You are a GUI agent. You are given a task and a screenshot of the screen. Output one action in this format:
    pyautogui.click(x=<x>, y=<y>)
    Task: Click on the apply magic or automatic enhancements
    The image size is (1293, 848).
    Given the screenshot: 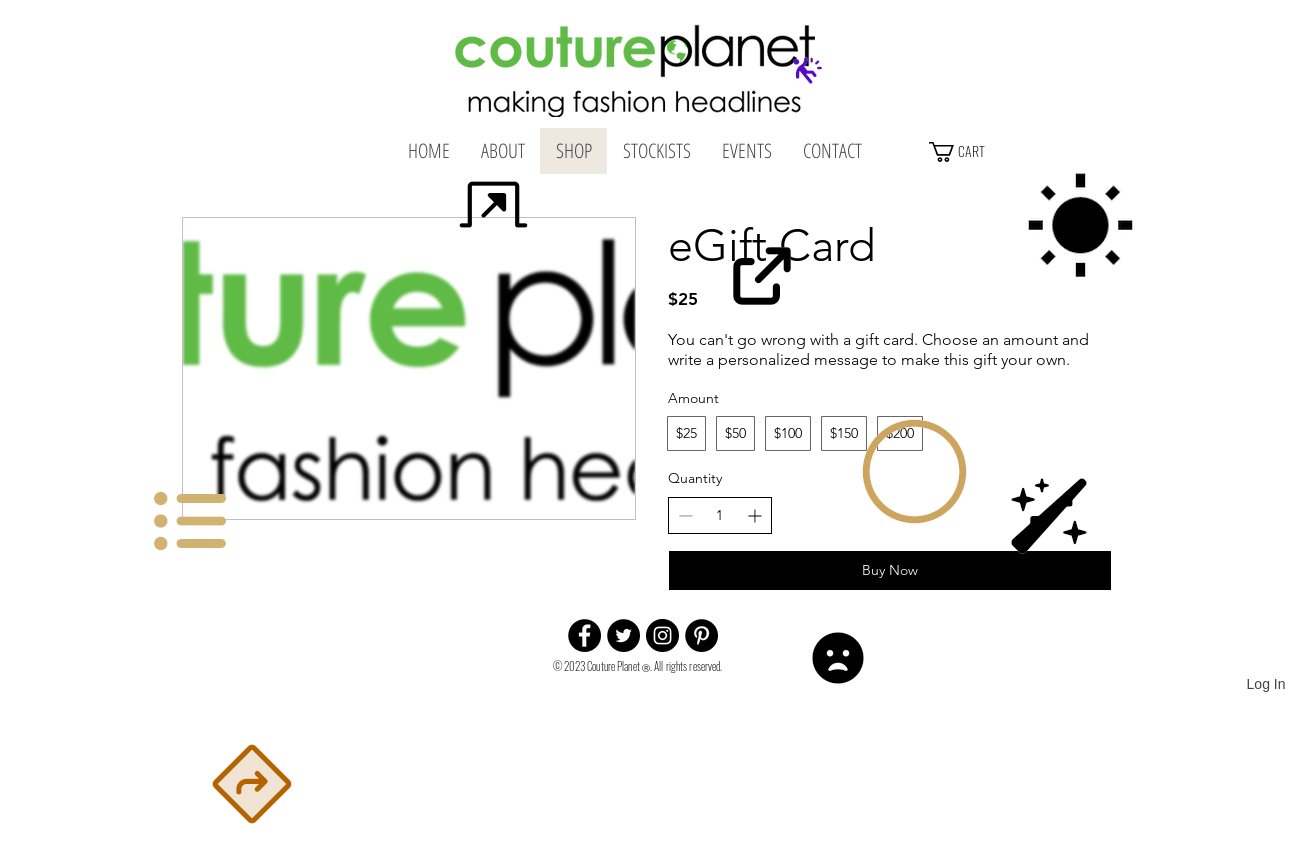 What is the action you would take?
    pyautogui.click(x=1049, y=516)
    